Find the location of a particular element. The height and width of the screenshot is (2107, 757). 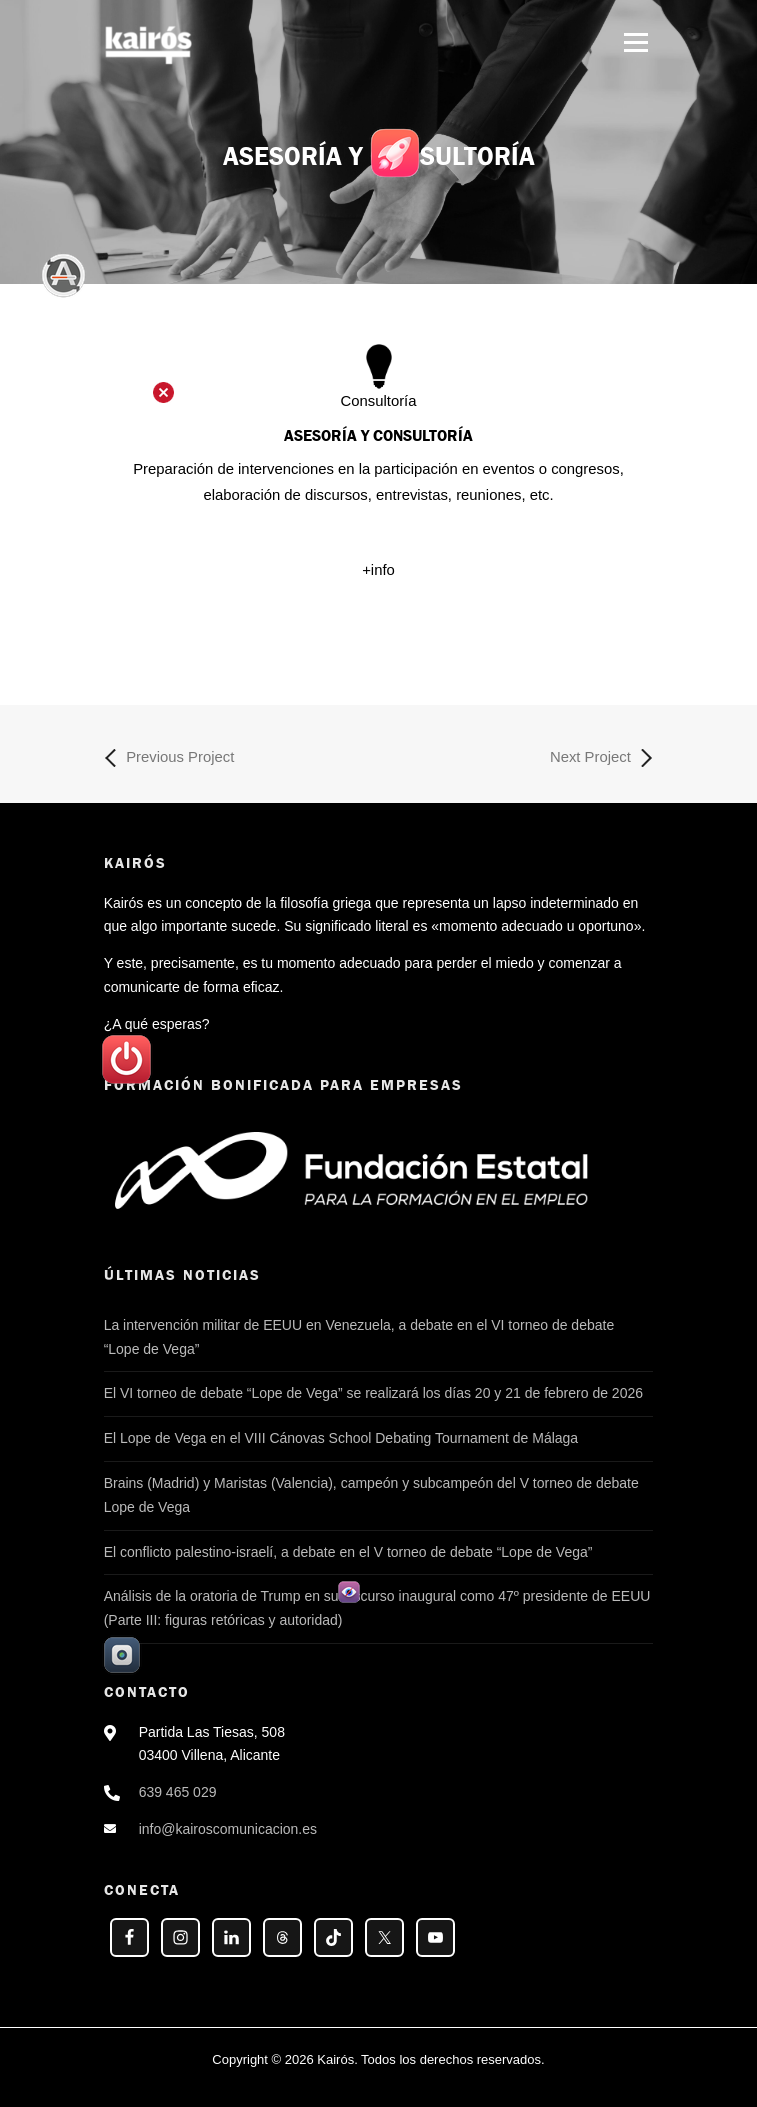

open the software updater application is located at coordinates (63, 275).